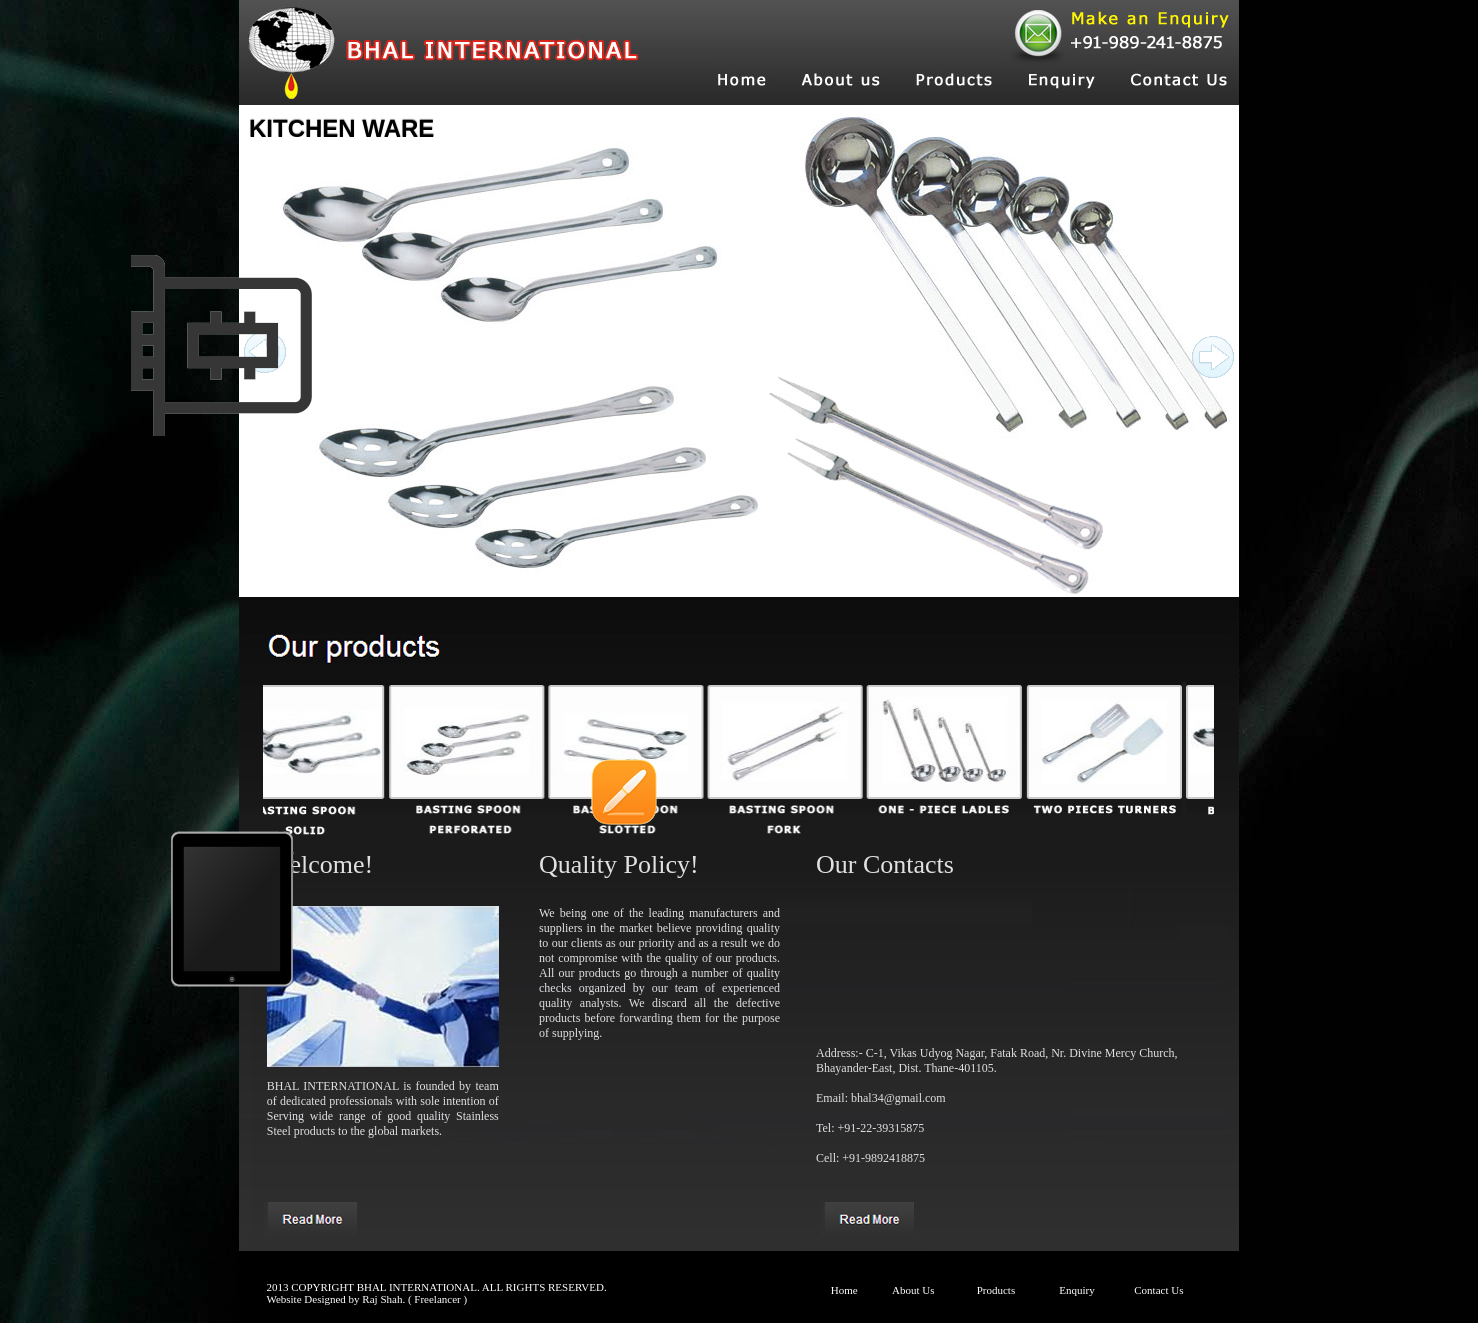 Image resolution: width=1478 pixels, height=1323 pixels. Describe the element at coordinates (624, 792) in the screenshot. I see `open Pages document editor` at that location.